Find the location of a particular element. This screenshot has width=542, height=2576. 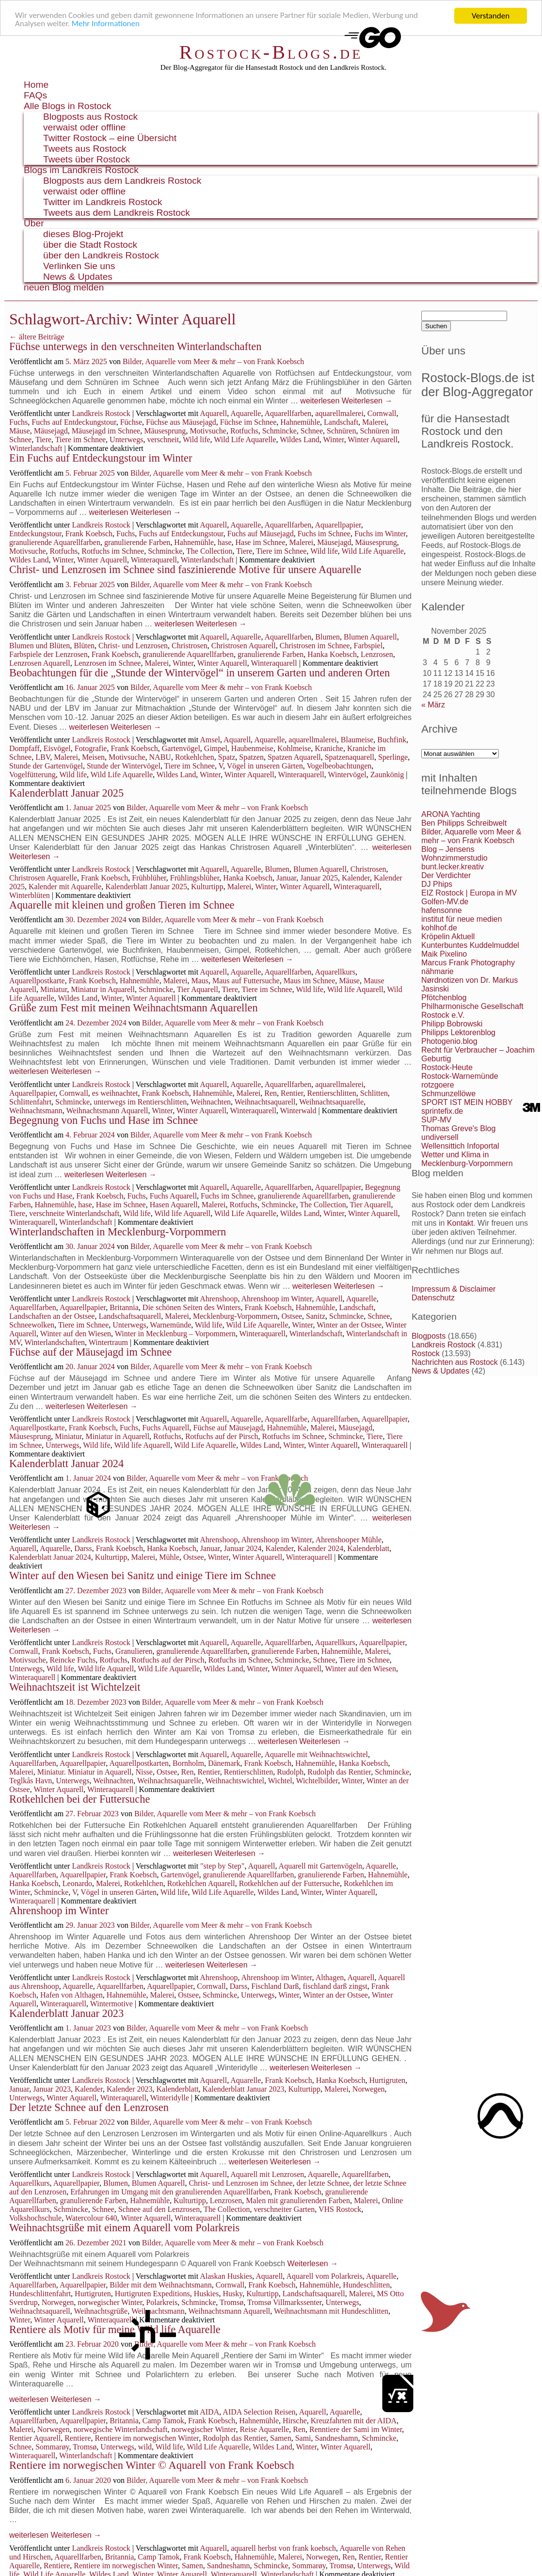

Netlify logo is located at coordinates (147, 2335).